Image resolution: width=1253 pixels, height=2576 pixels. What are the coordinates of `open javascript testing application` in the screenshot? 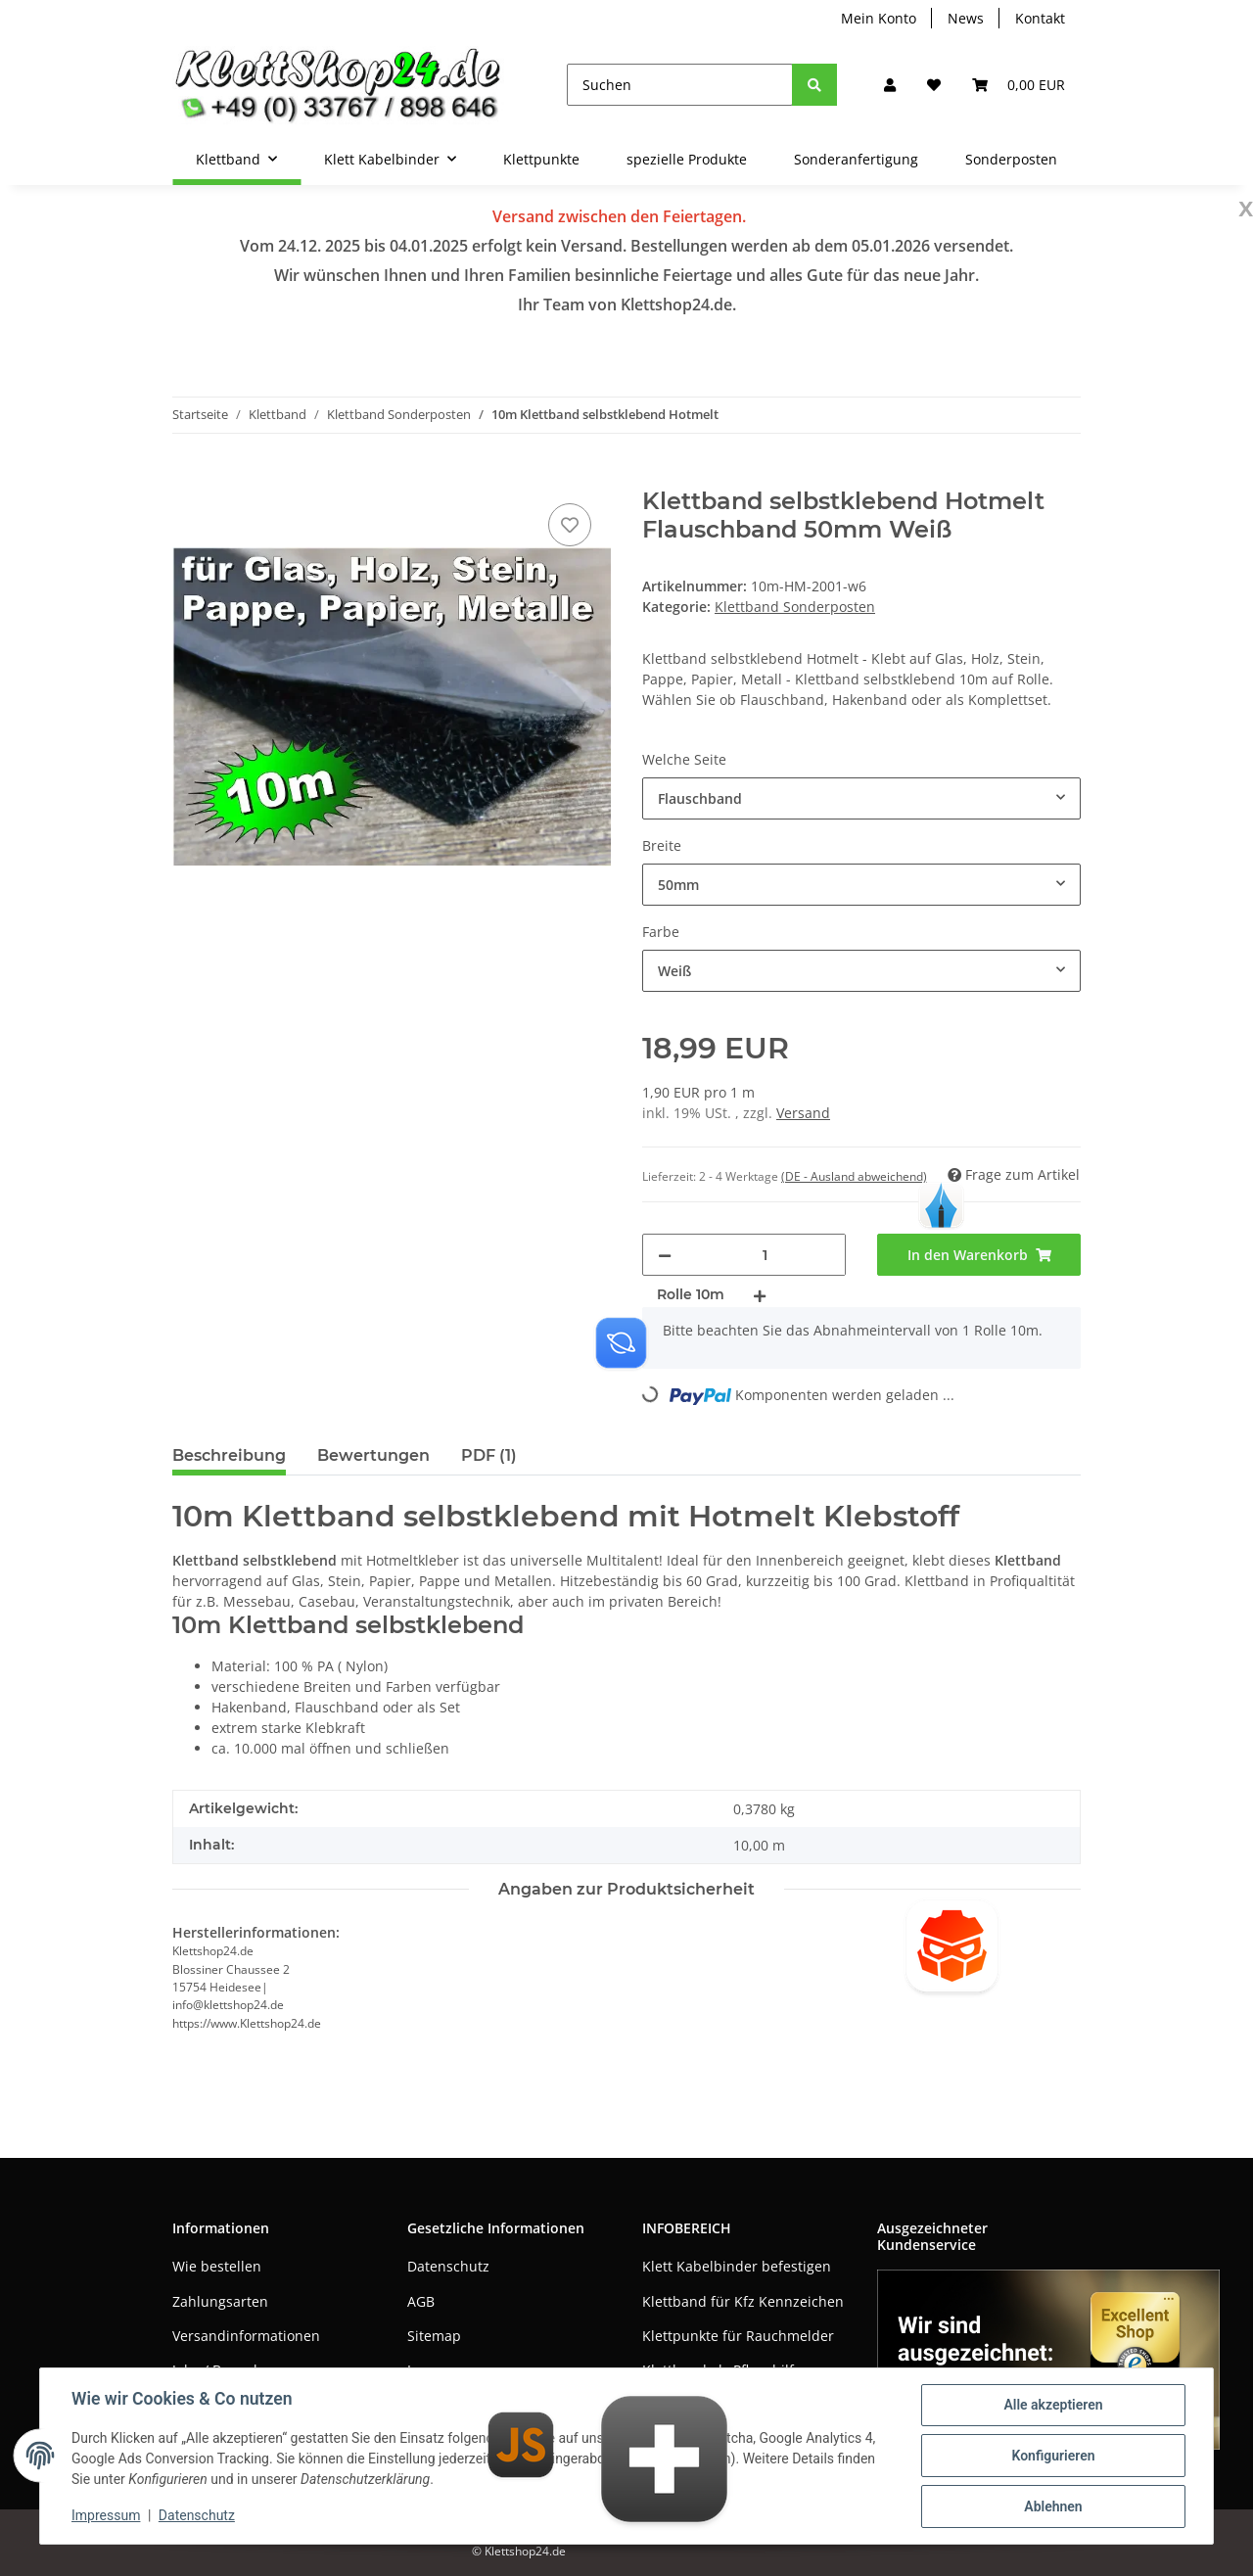 It's located at (521, 2445).